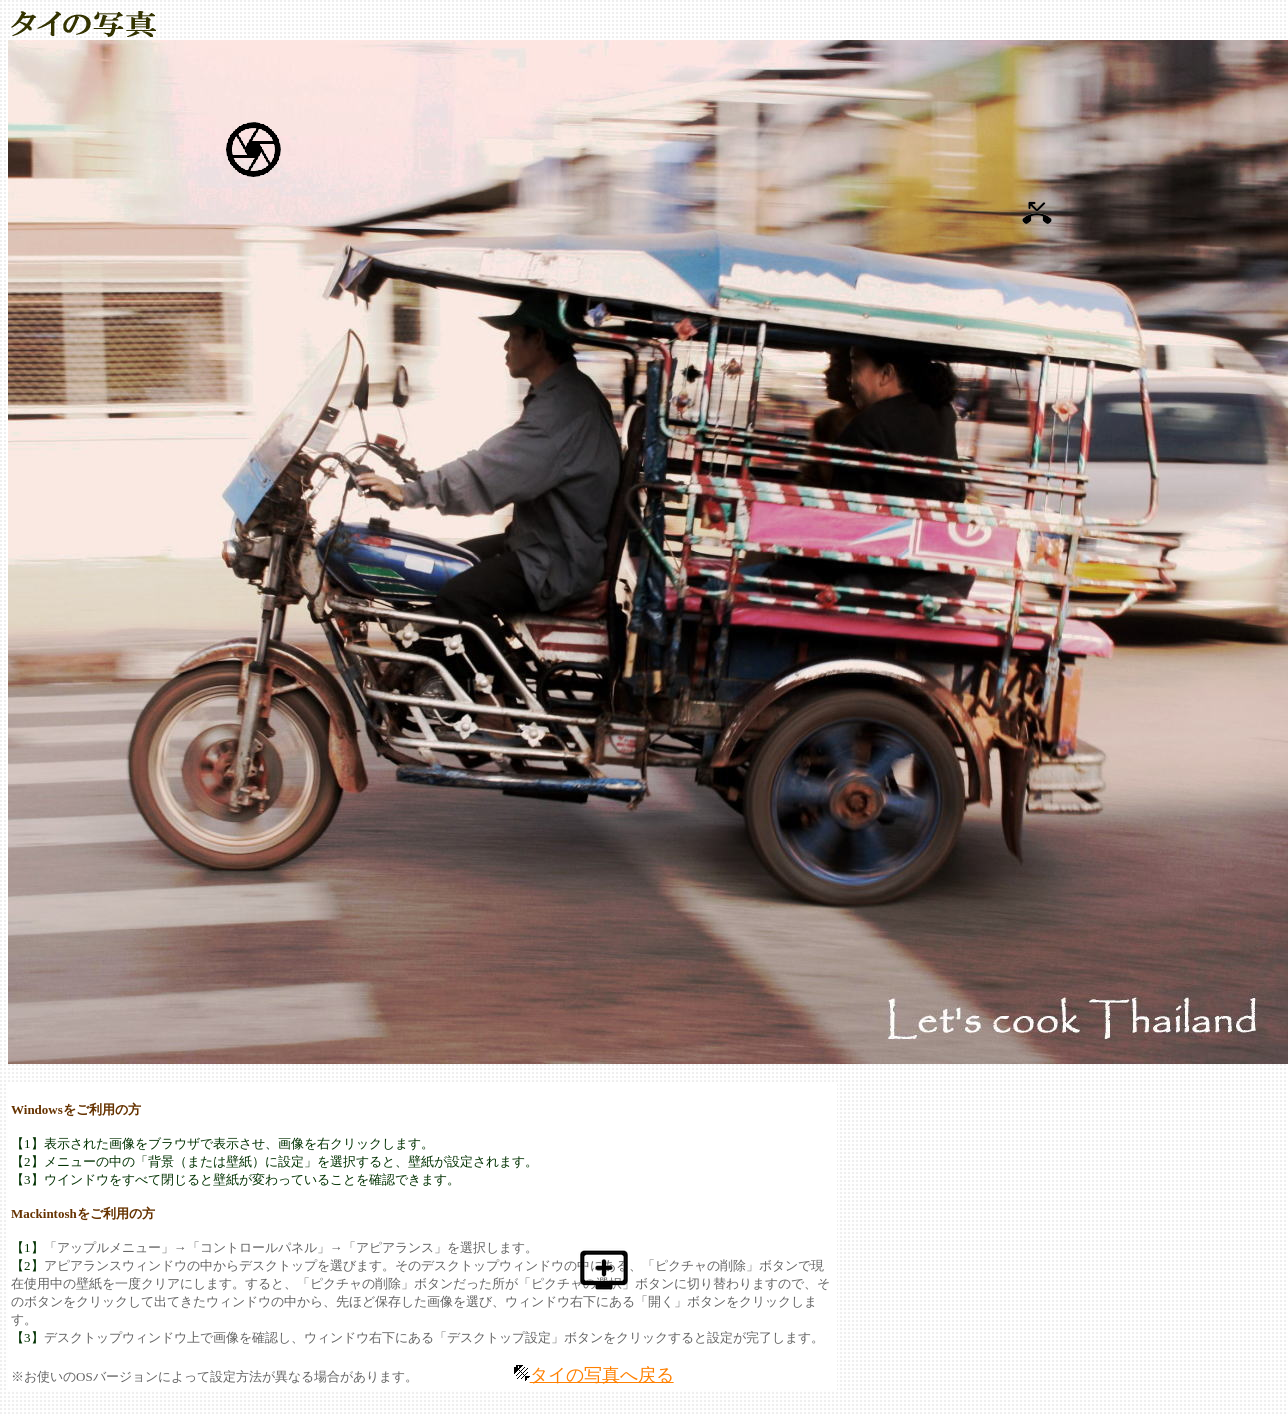  I want to click on add video to watch queue, so click(604, 1270).